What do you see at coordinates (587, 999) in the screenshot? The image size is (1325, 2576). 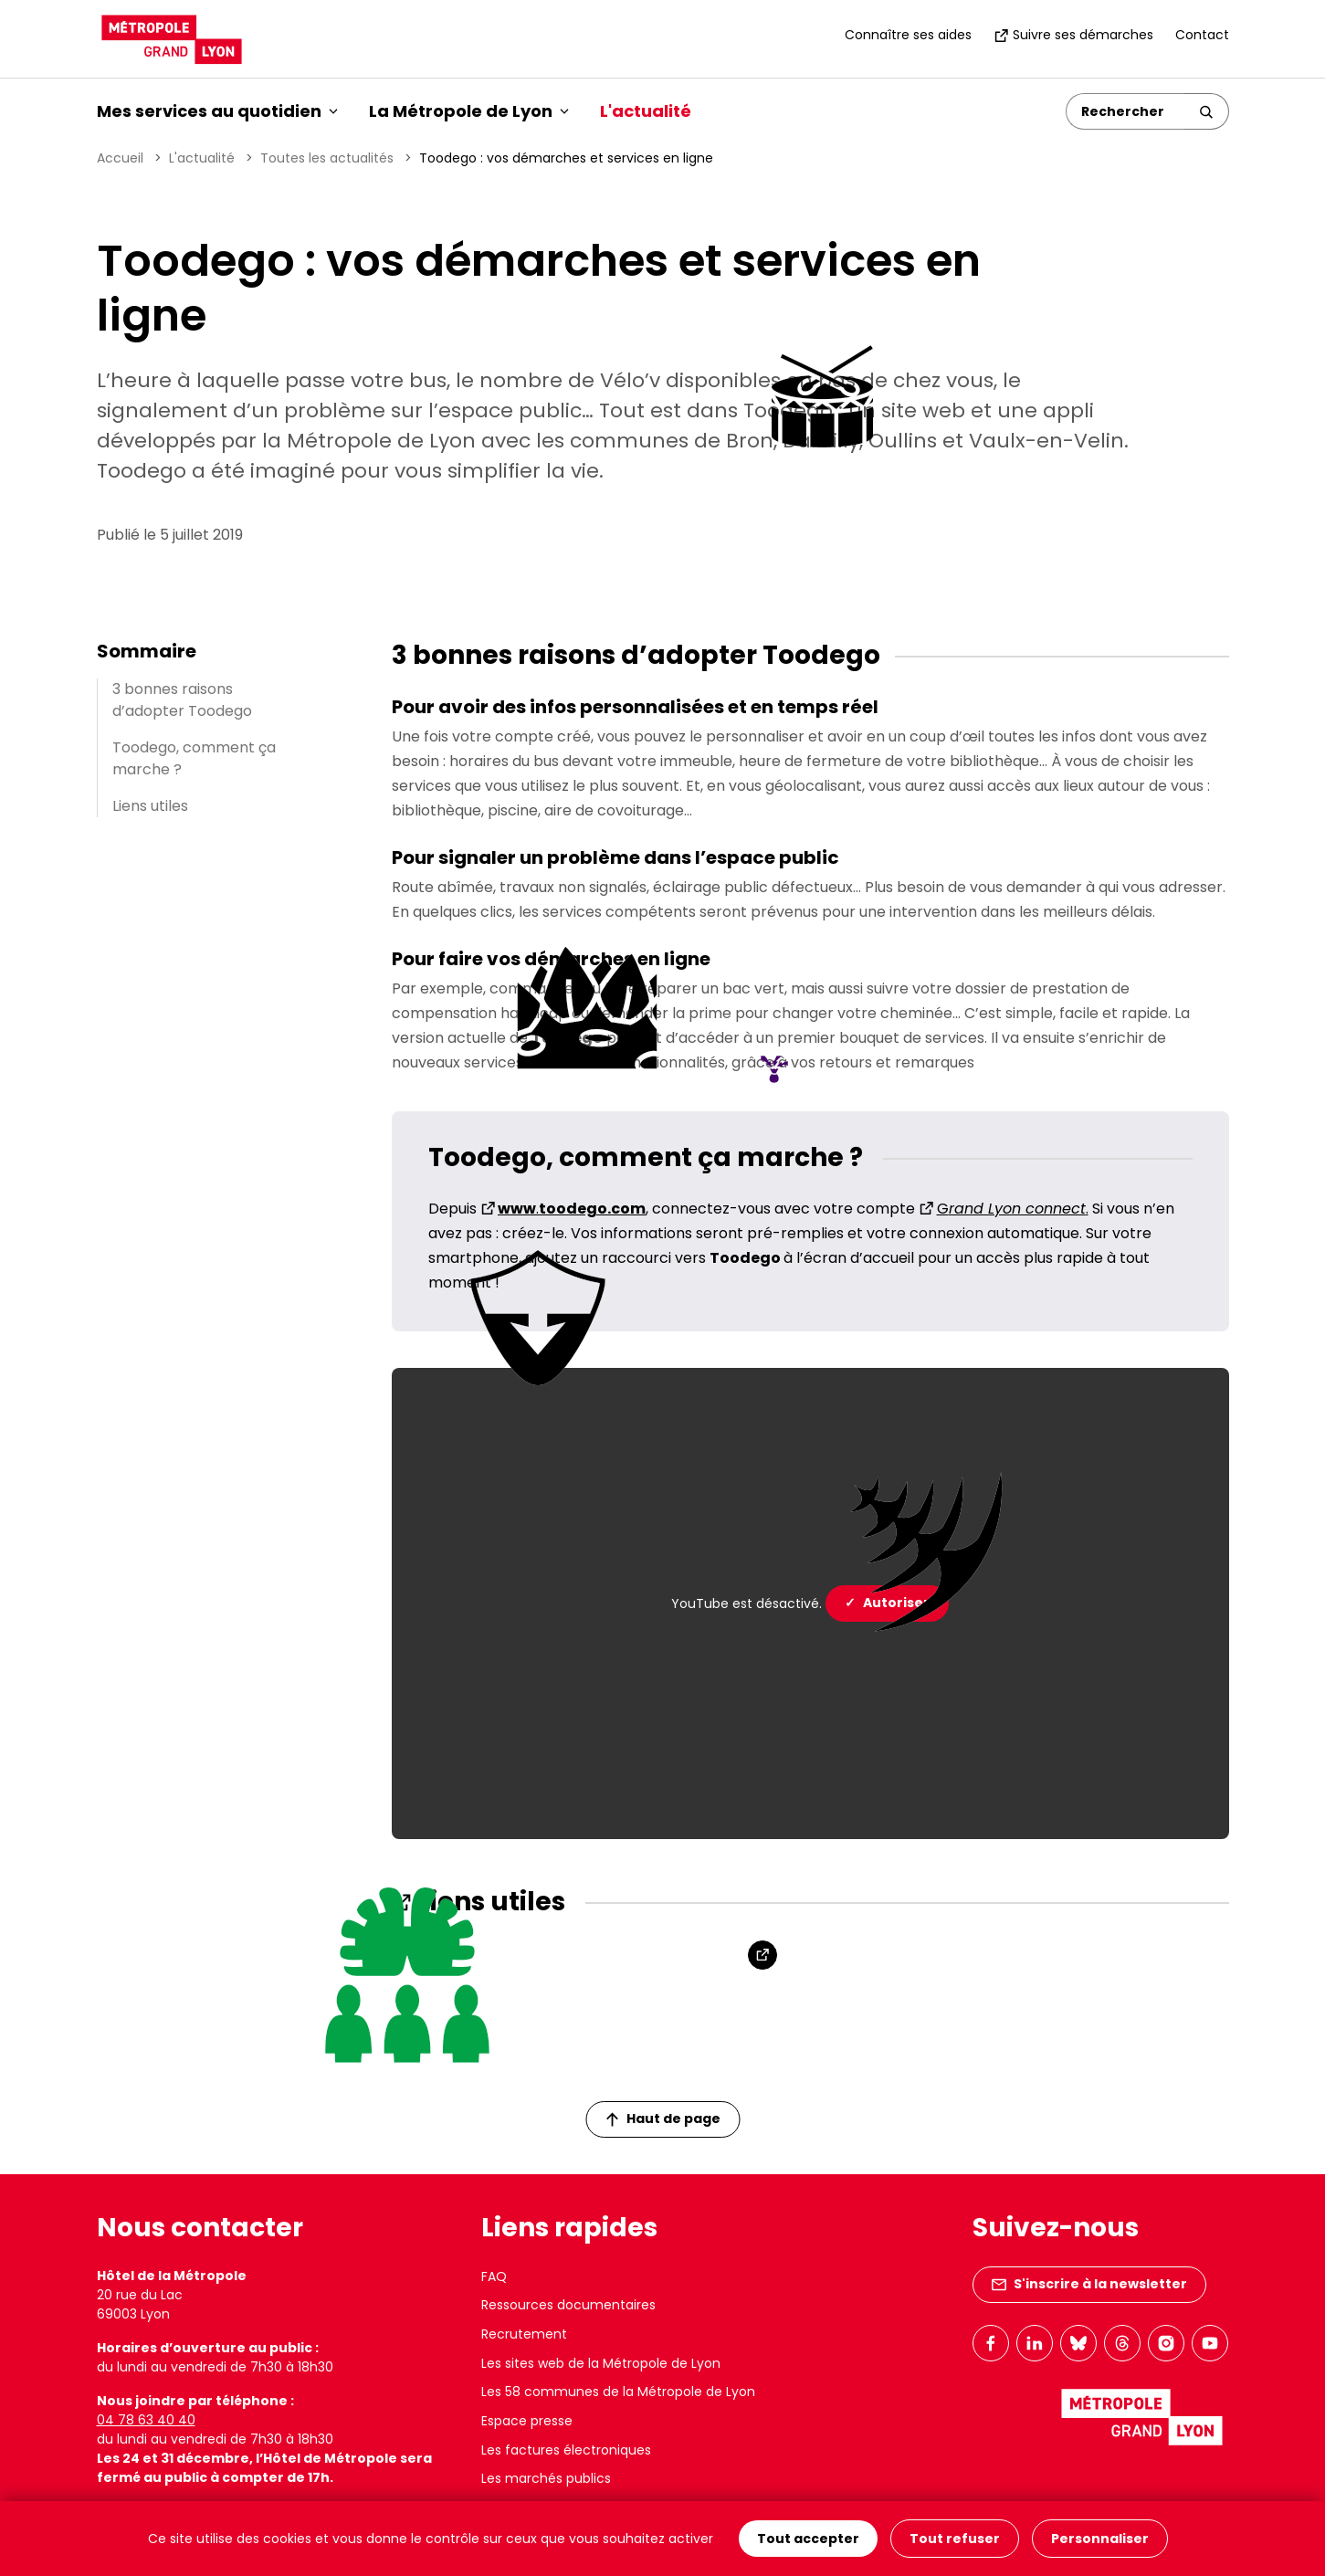 I see `dinosaur or prehistoric content category` at bounding box center [587, 999].